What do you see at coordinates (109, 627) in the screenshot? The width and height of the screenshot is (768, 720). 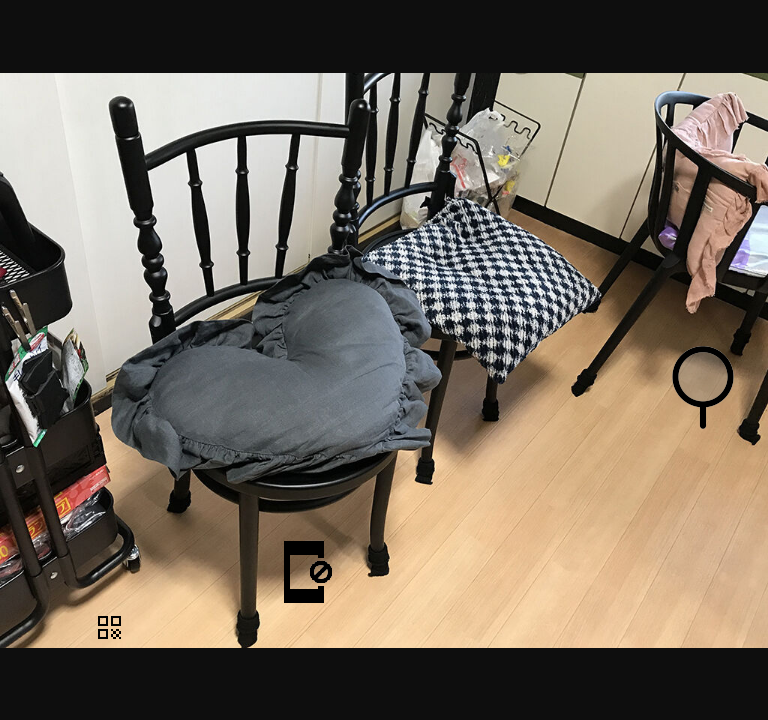 I see `scan or generate a QR code` at bounding box center [109, 627].